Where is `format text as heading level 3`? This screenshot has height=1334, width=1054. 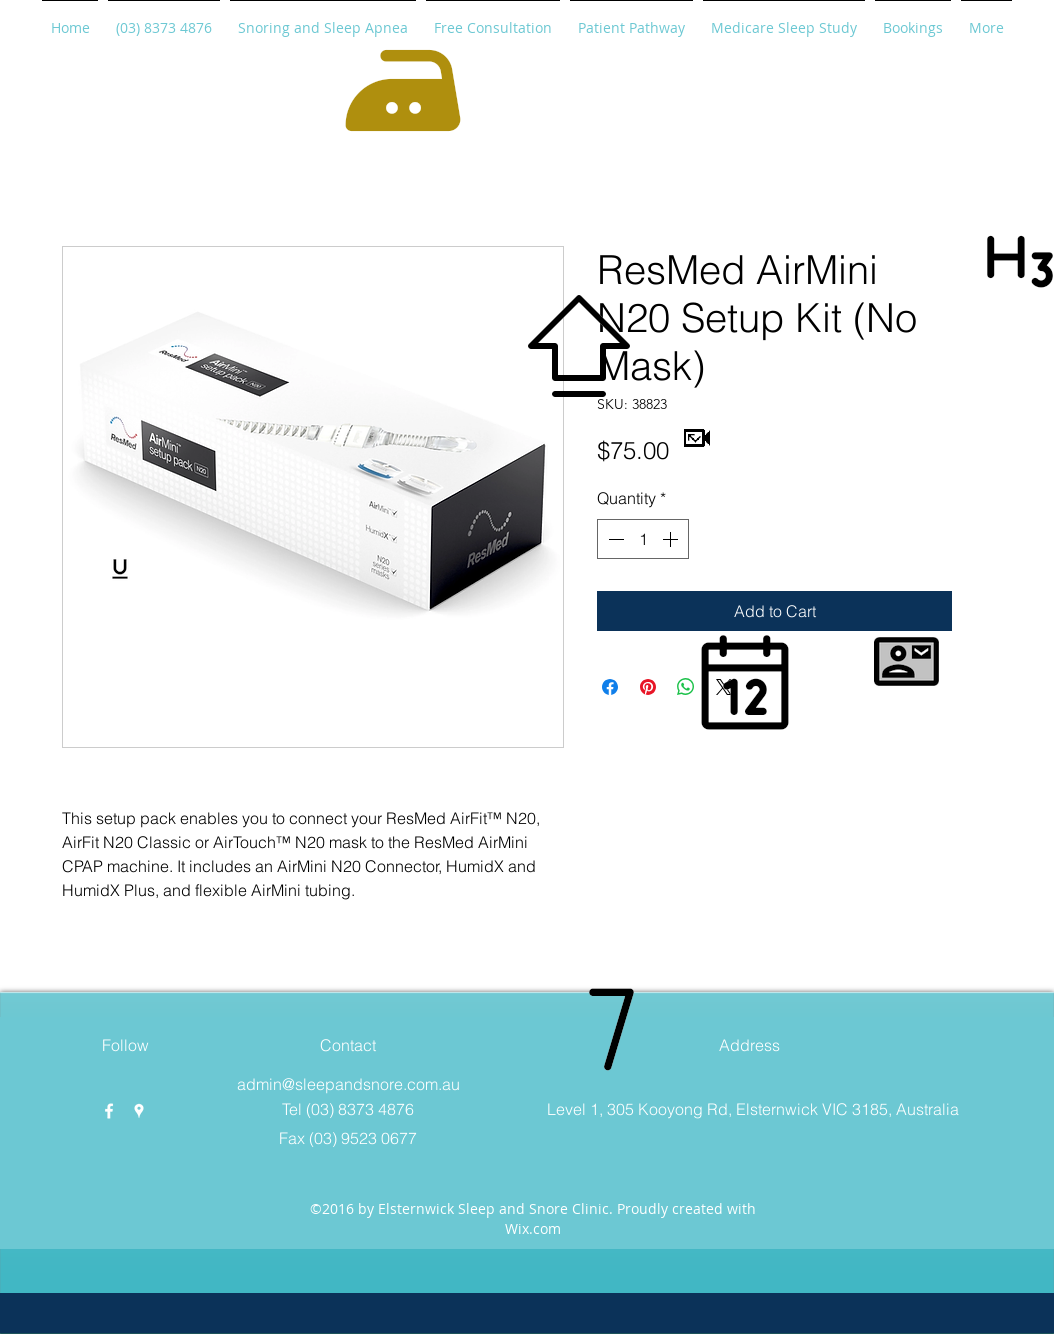
format text as heading level 3 is located at coordinates (1016, 260).